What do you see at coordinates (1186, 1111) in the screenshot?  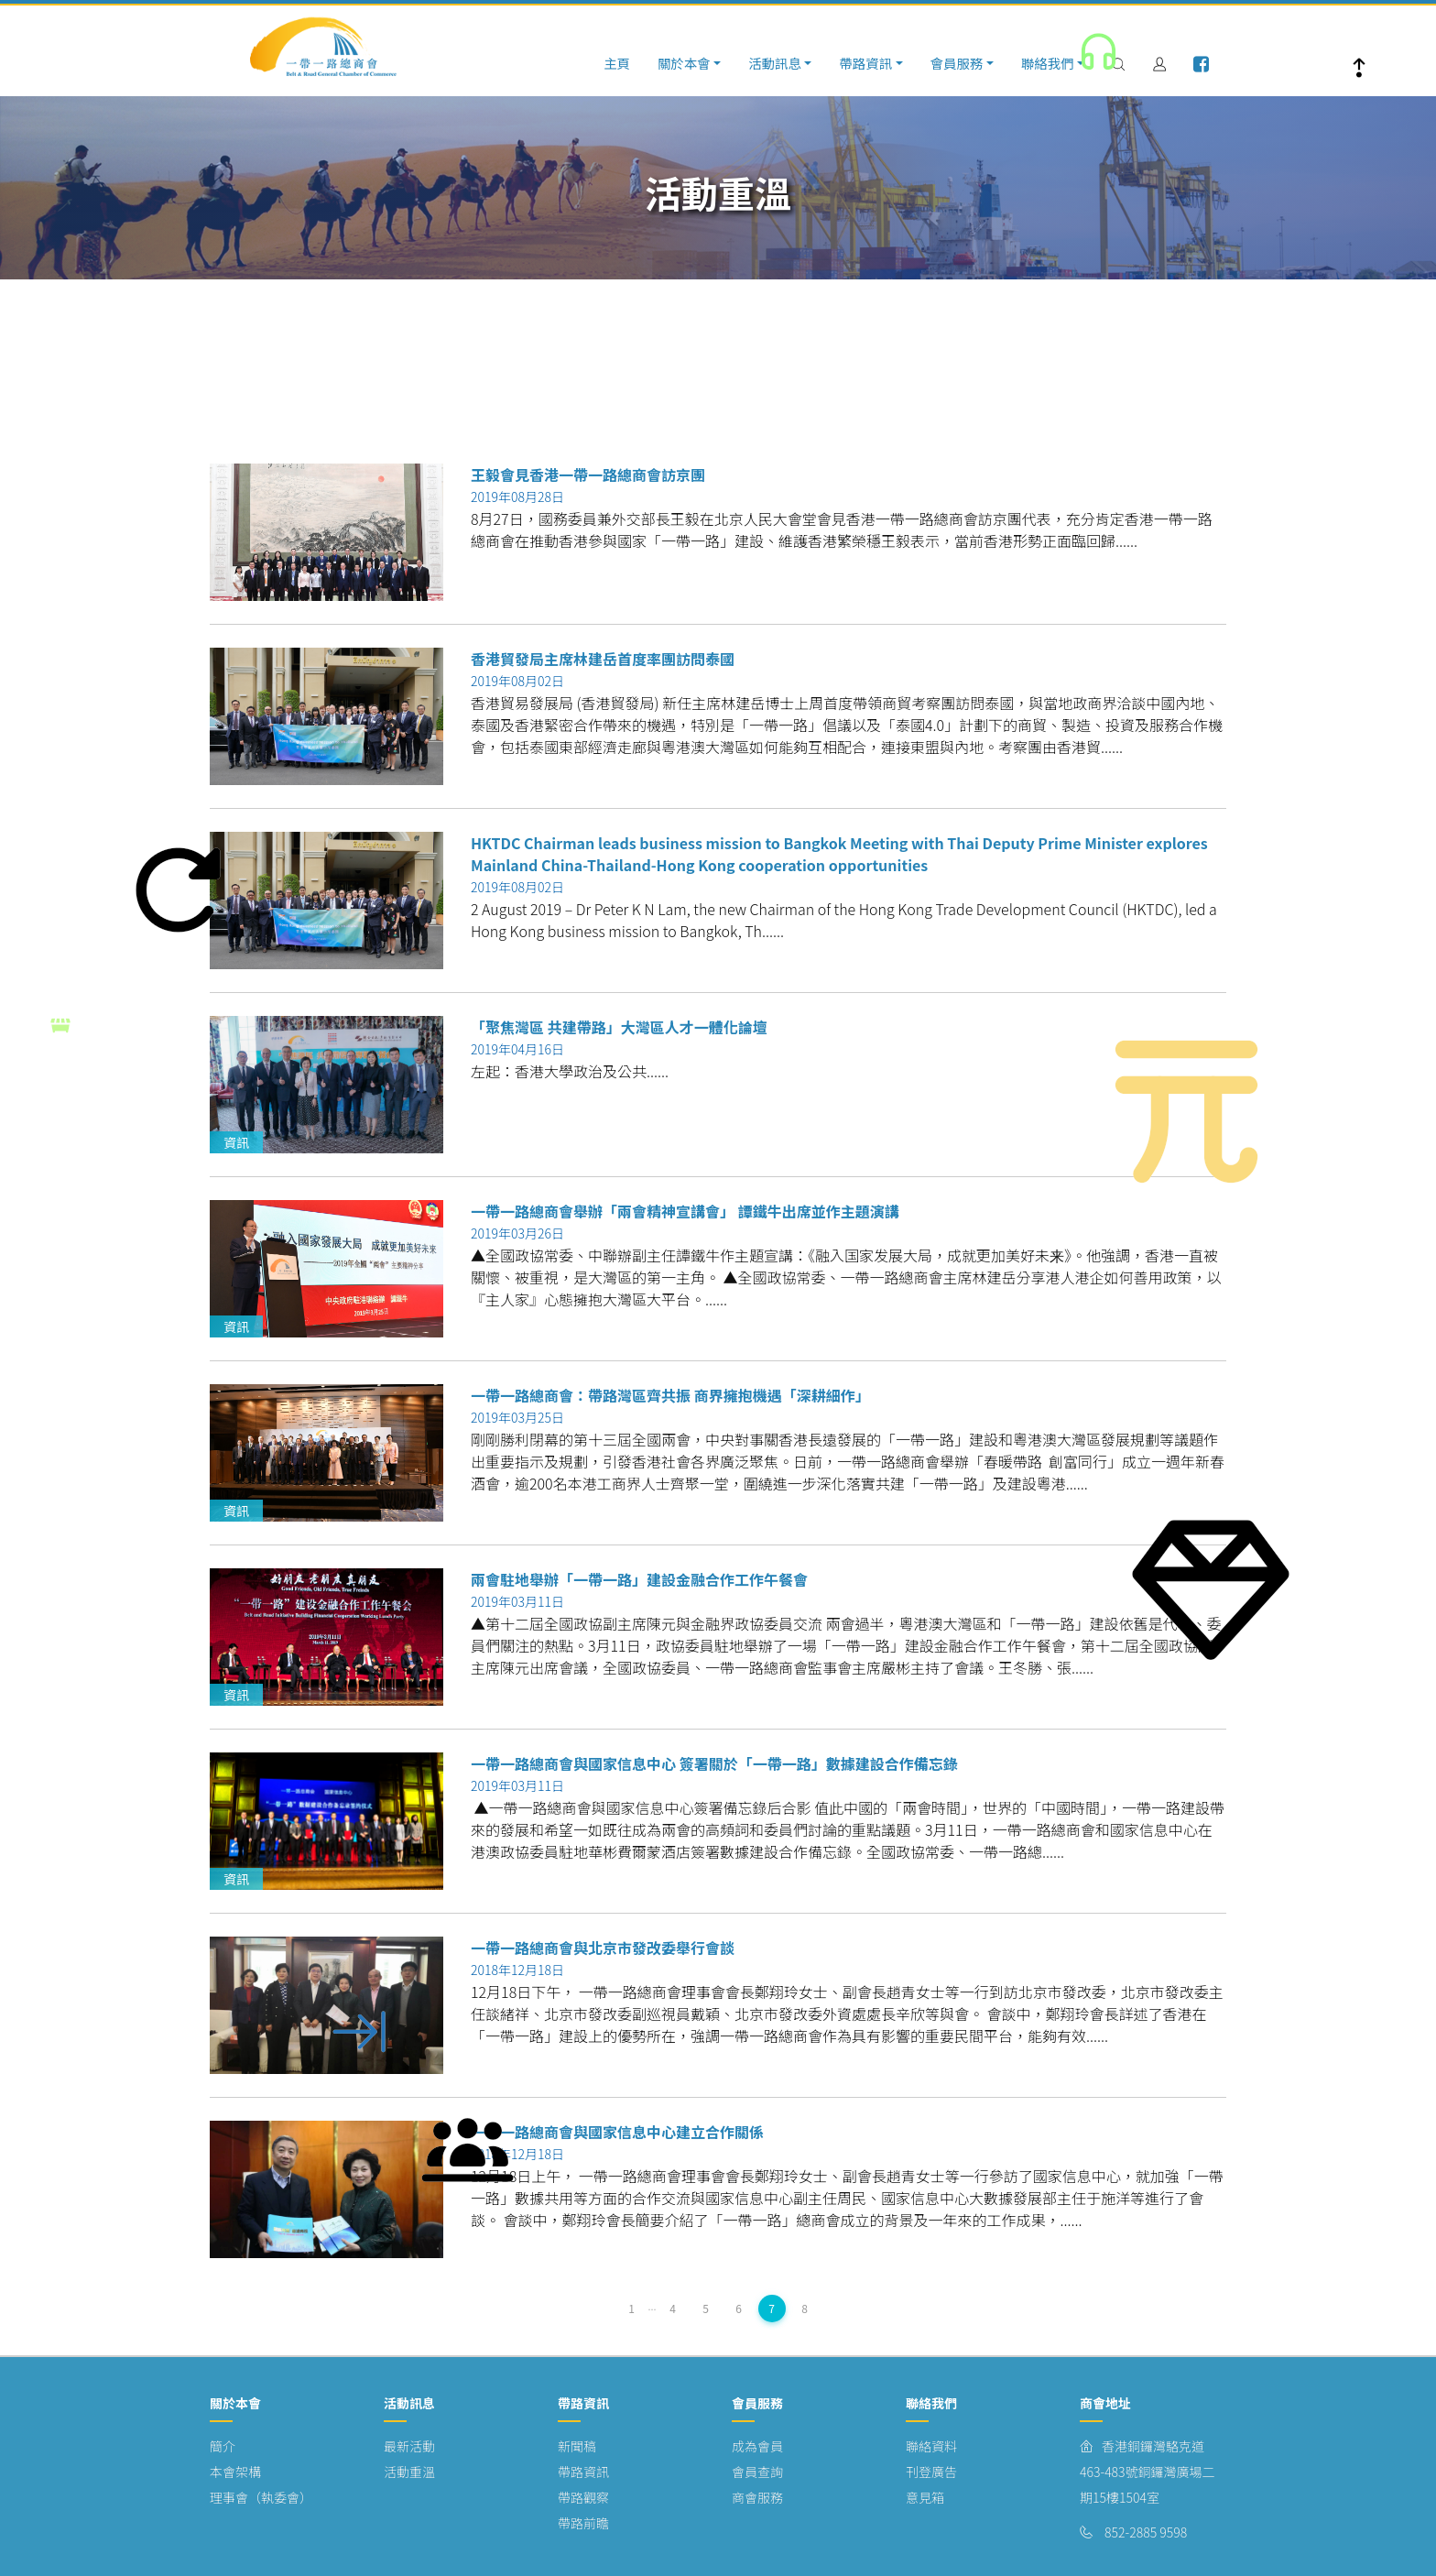 I see `indicates chinese yuan/renminbi currency` at bounding box center [1186, 1111].